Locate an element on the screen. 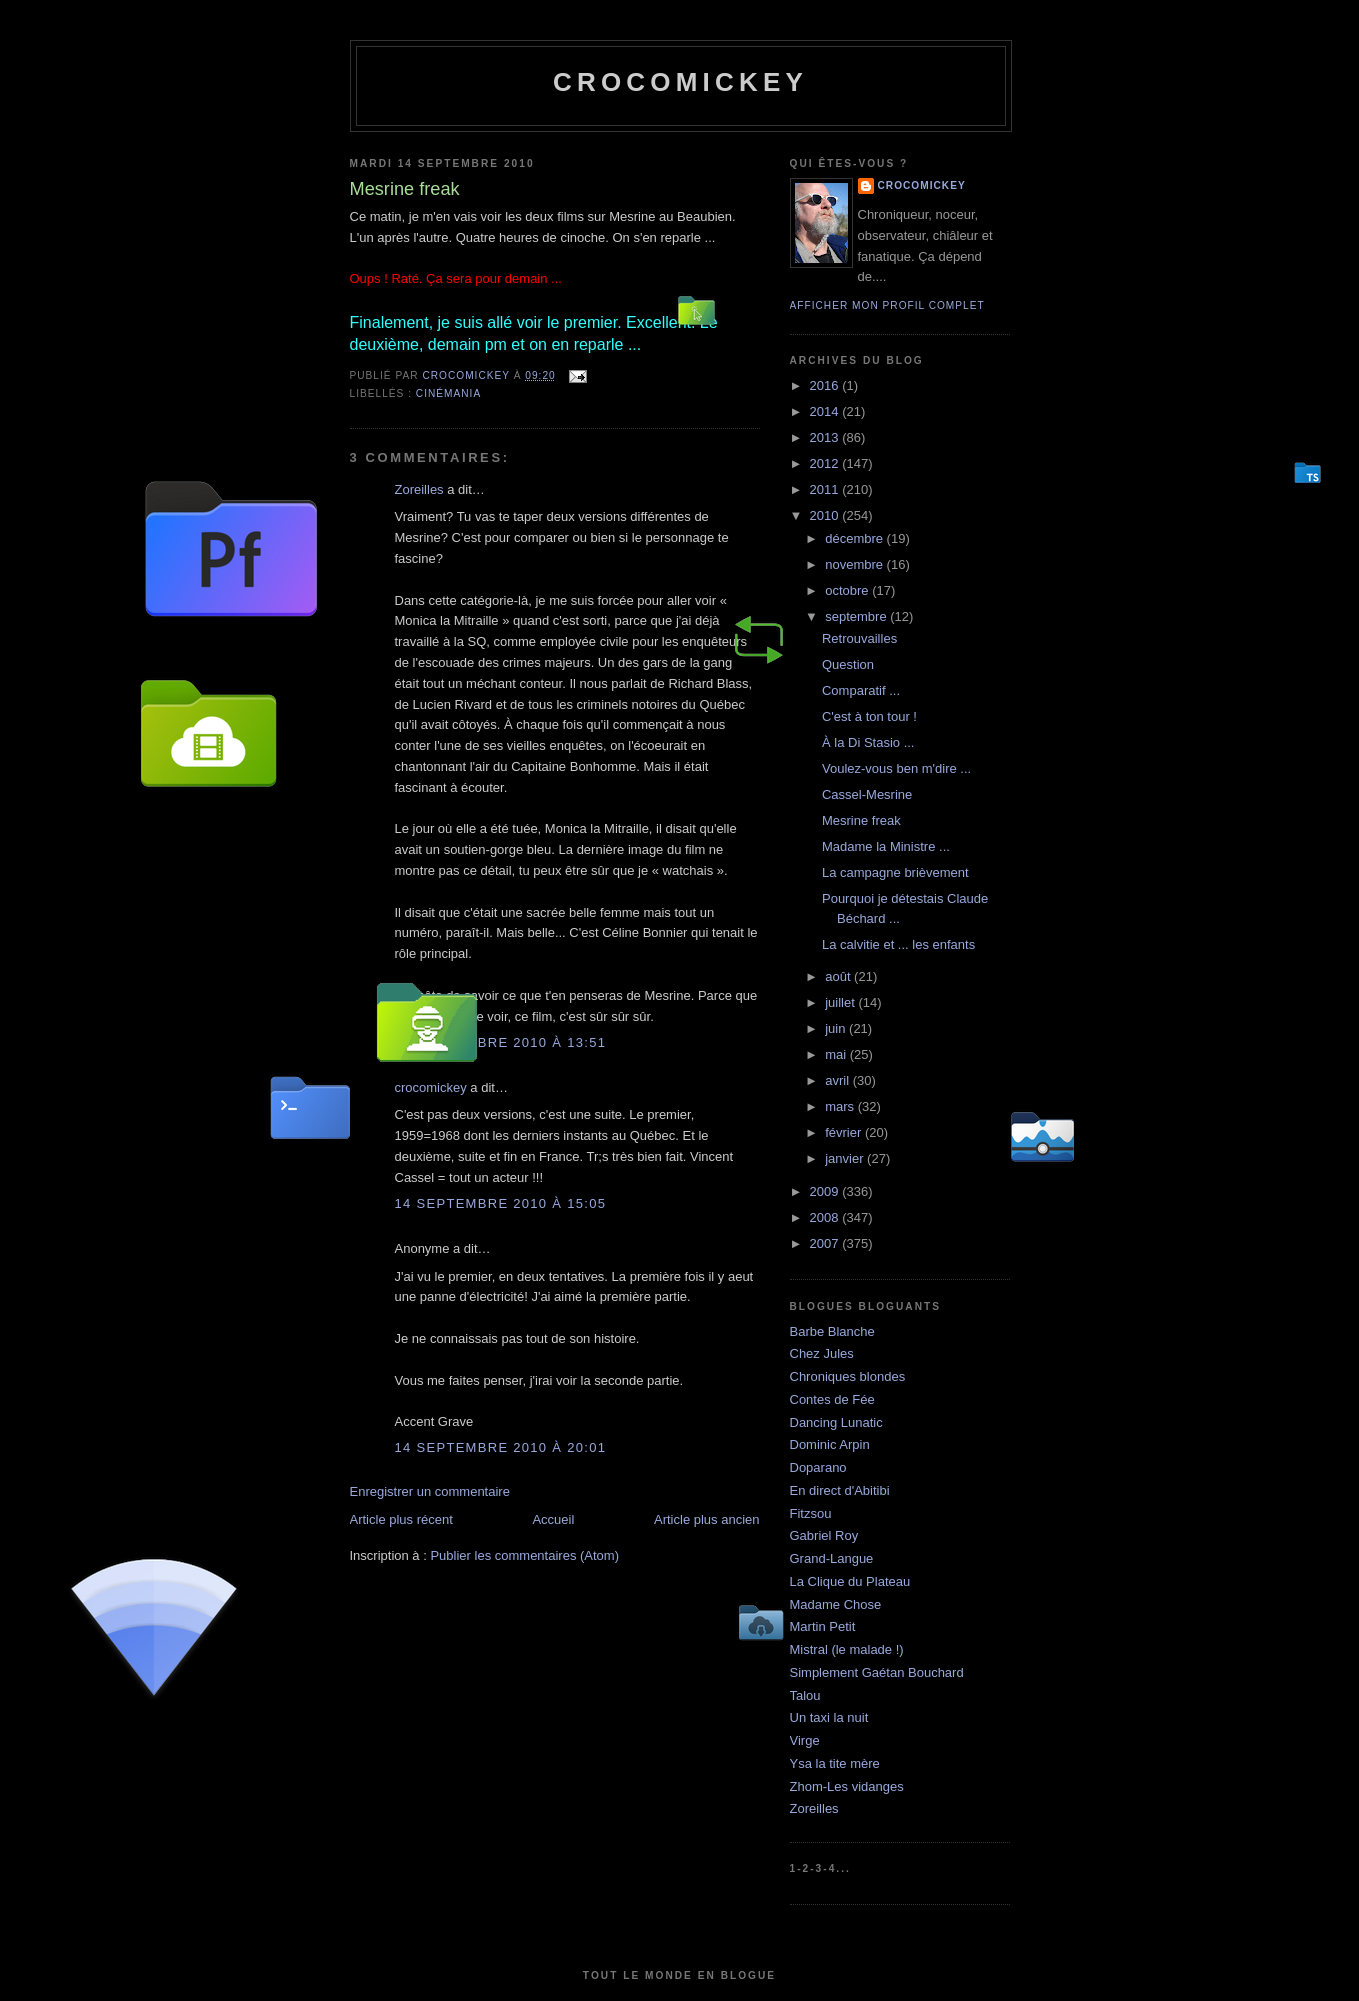 The image size is (1359, 2001). open downloads folder is located at coordinates (761, 1624).